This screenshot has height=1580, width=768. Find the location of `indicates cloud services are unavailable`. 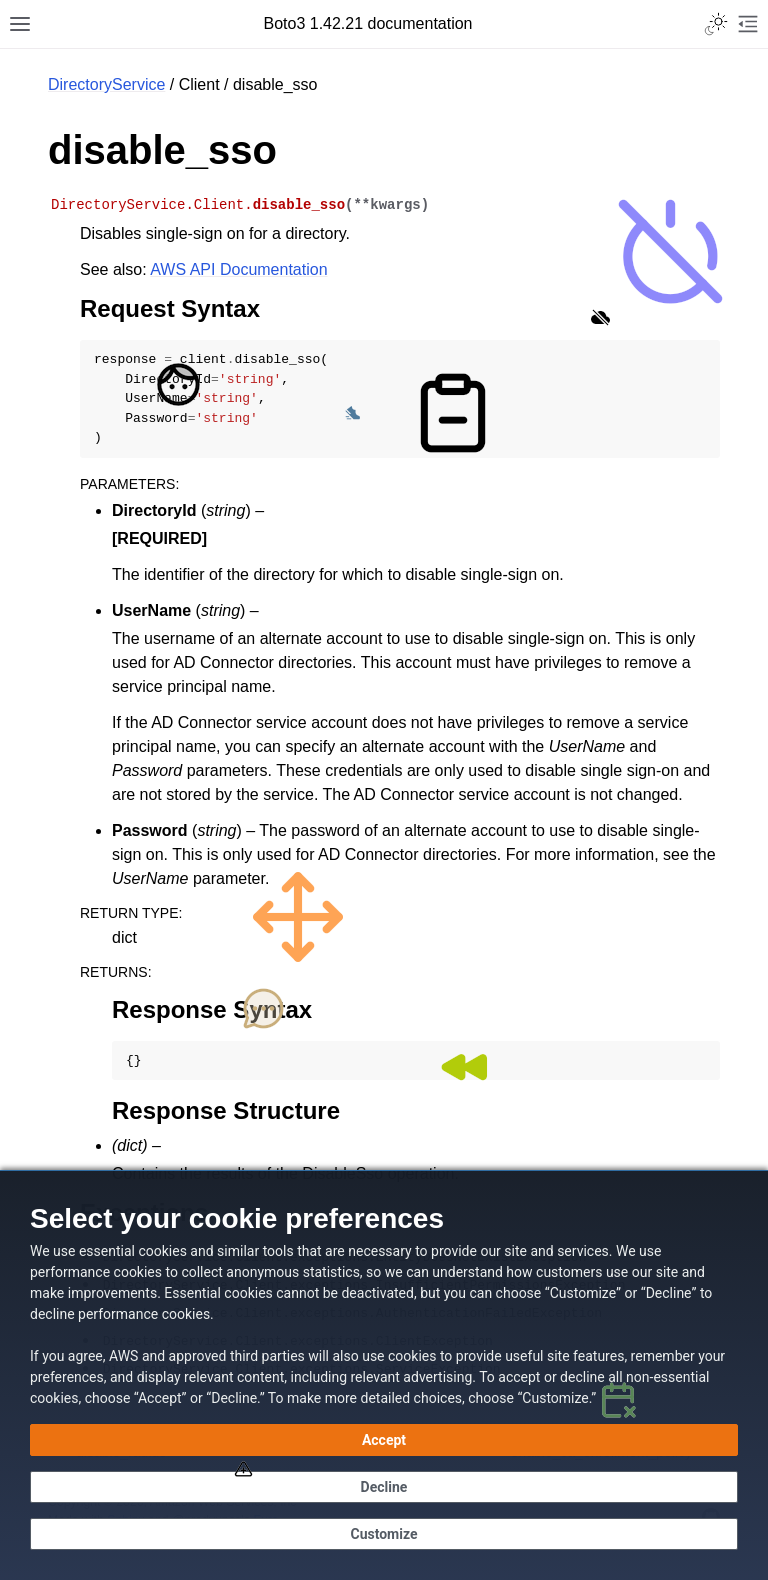

indicates cloud services are unavailable is located at coordinates (600, 317).